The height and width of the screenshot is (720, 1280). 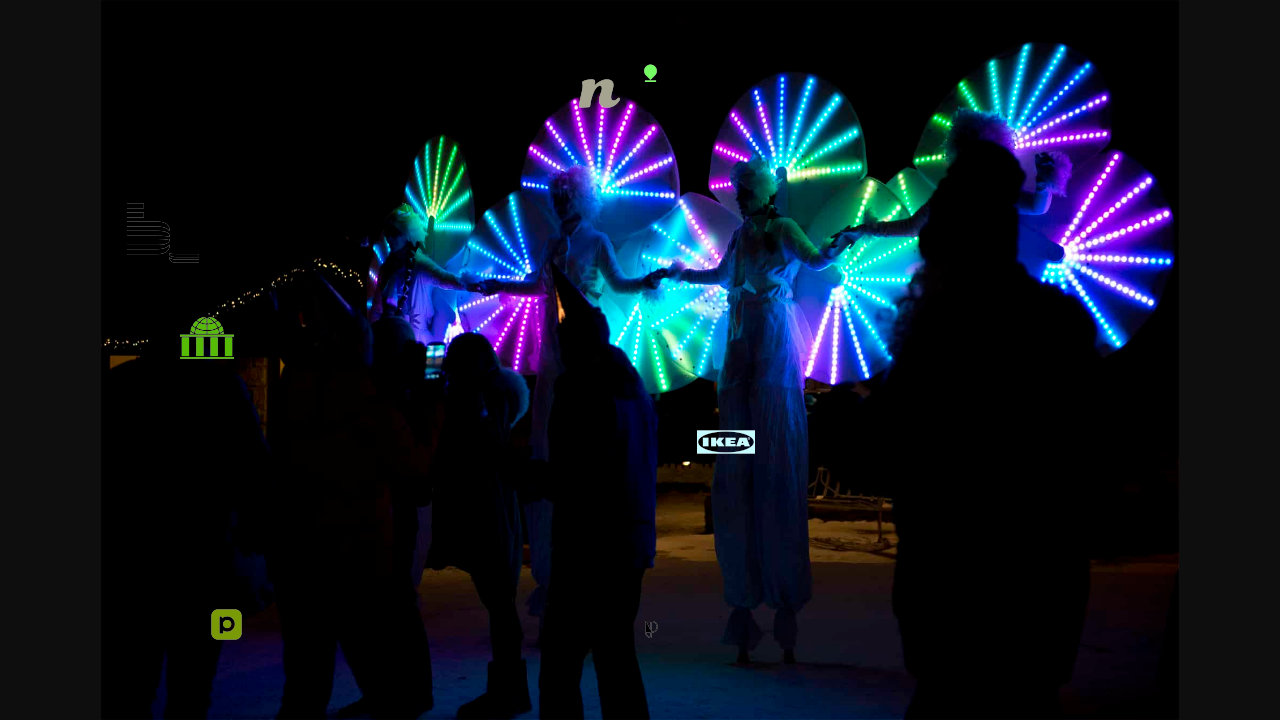 What do you see at coordinates (650, 72) in the screenshot?
I see `mark a location on the map` at bounding box center [650, 72].